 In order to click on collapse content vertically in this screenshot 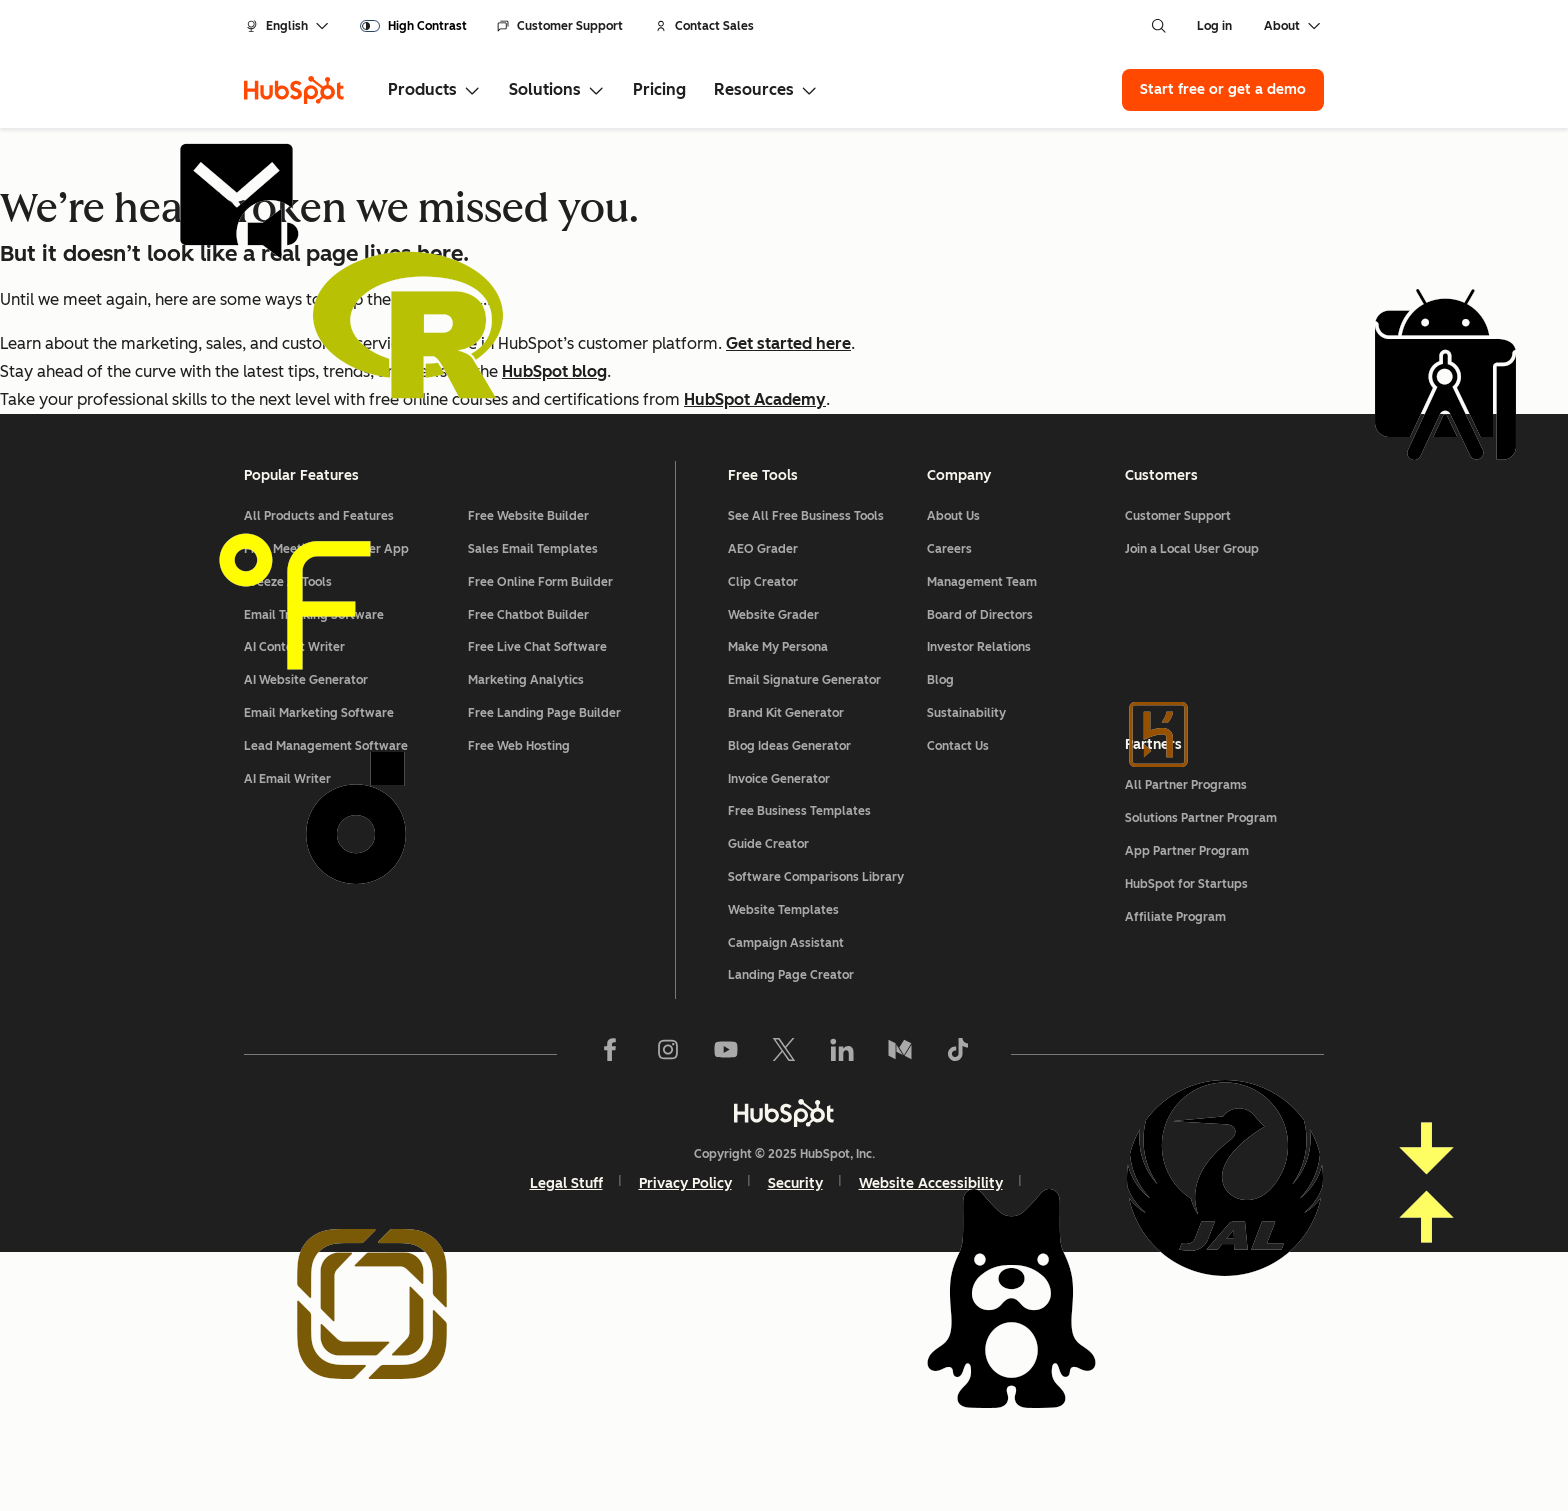, I will do `click(1426, 1182)`.